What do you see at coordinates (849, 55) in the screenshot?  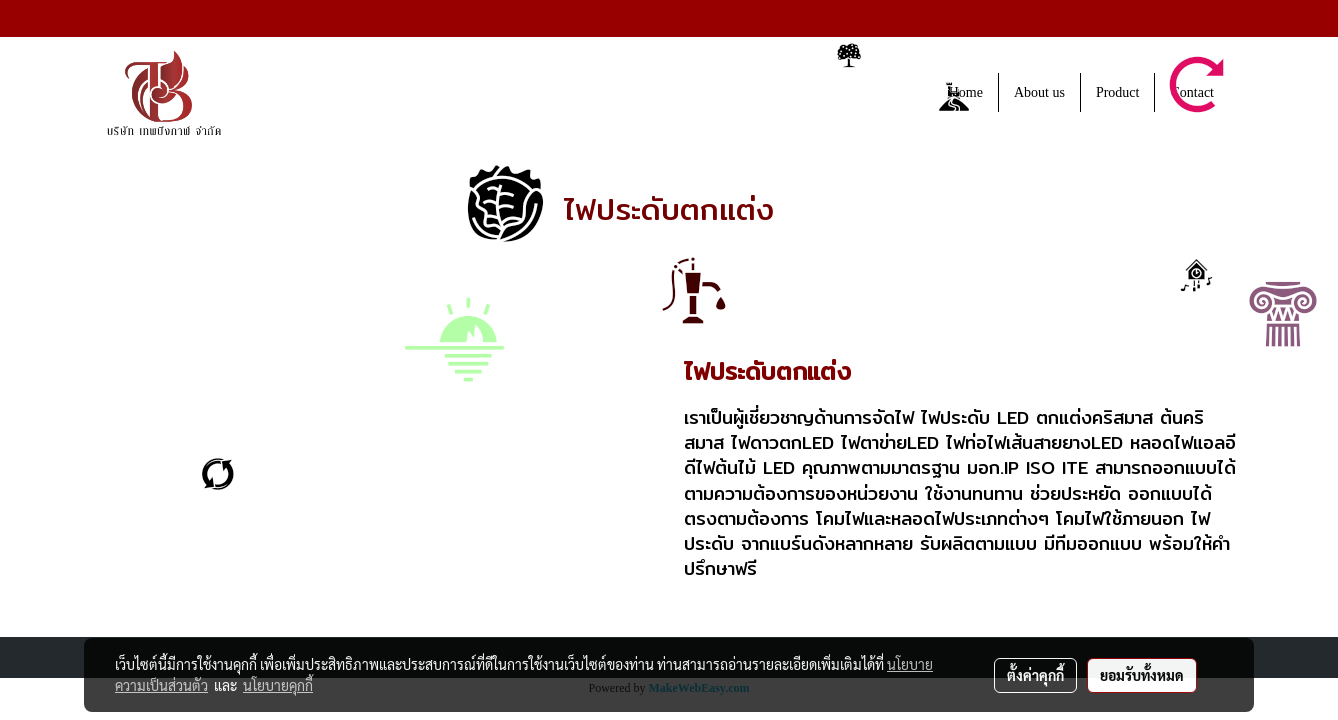 I see `access orchard or farming features` at bounding box center [849, 55].